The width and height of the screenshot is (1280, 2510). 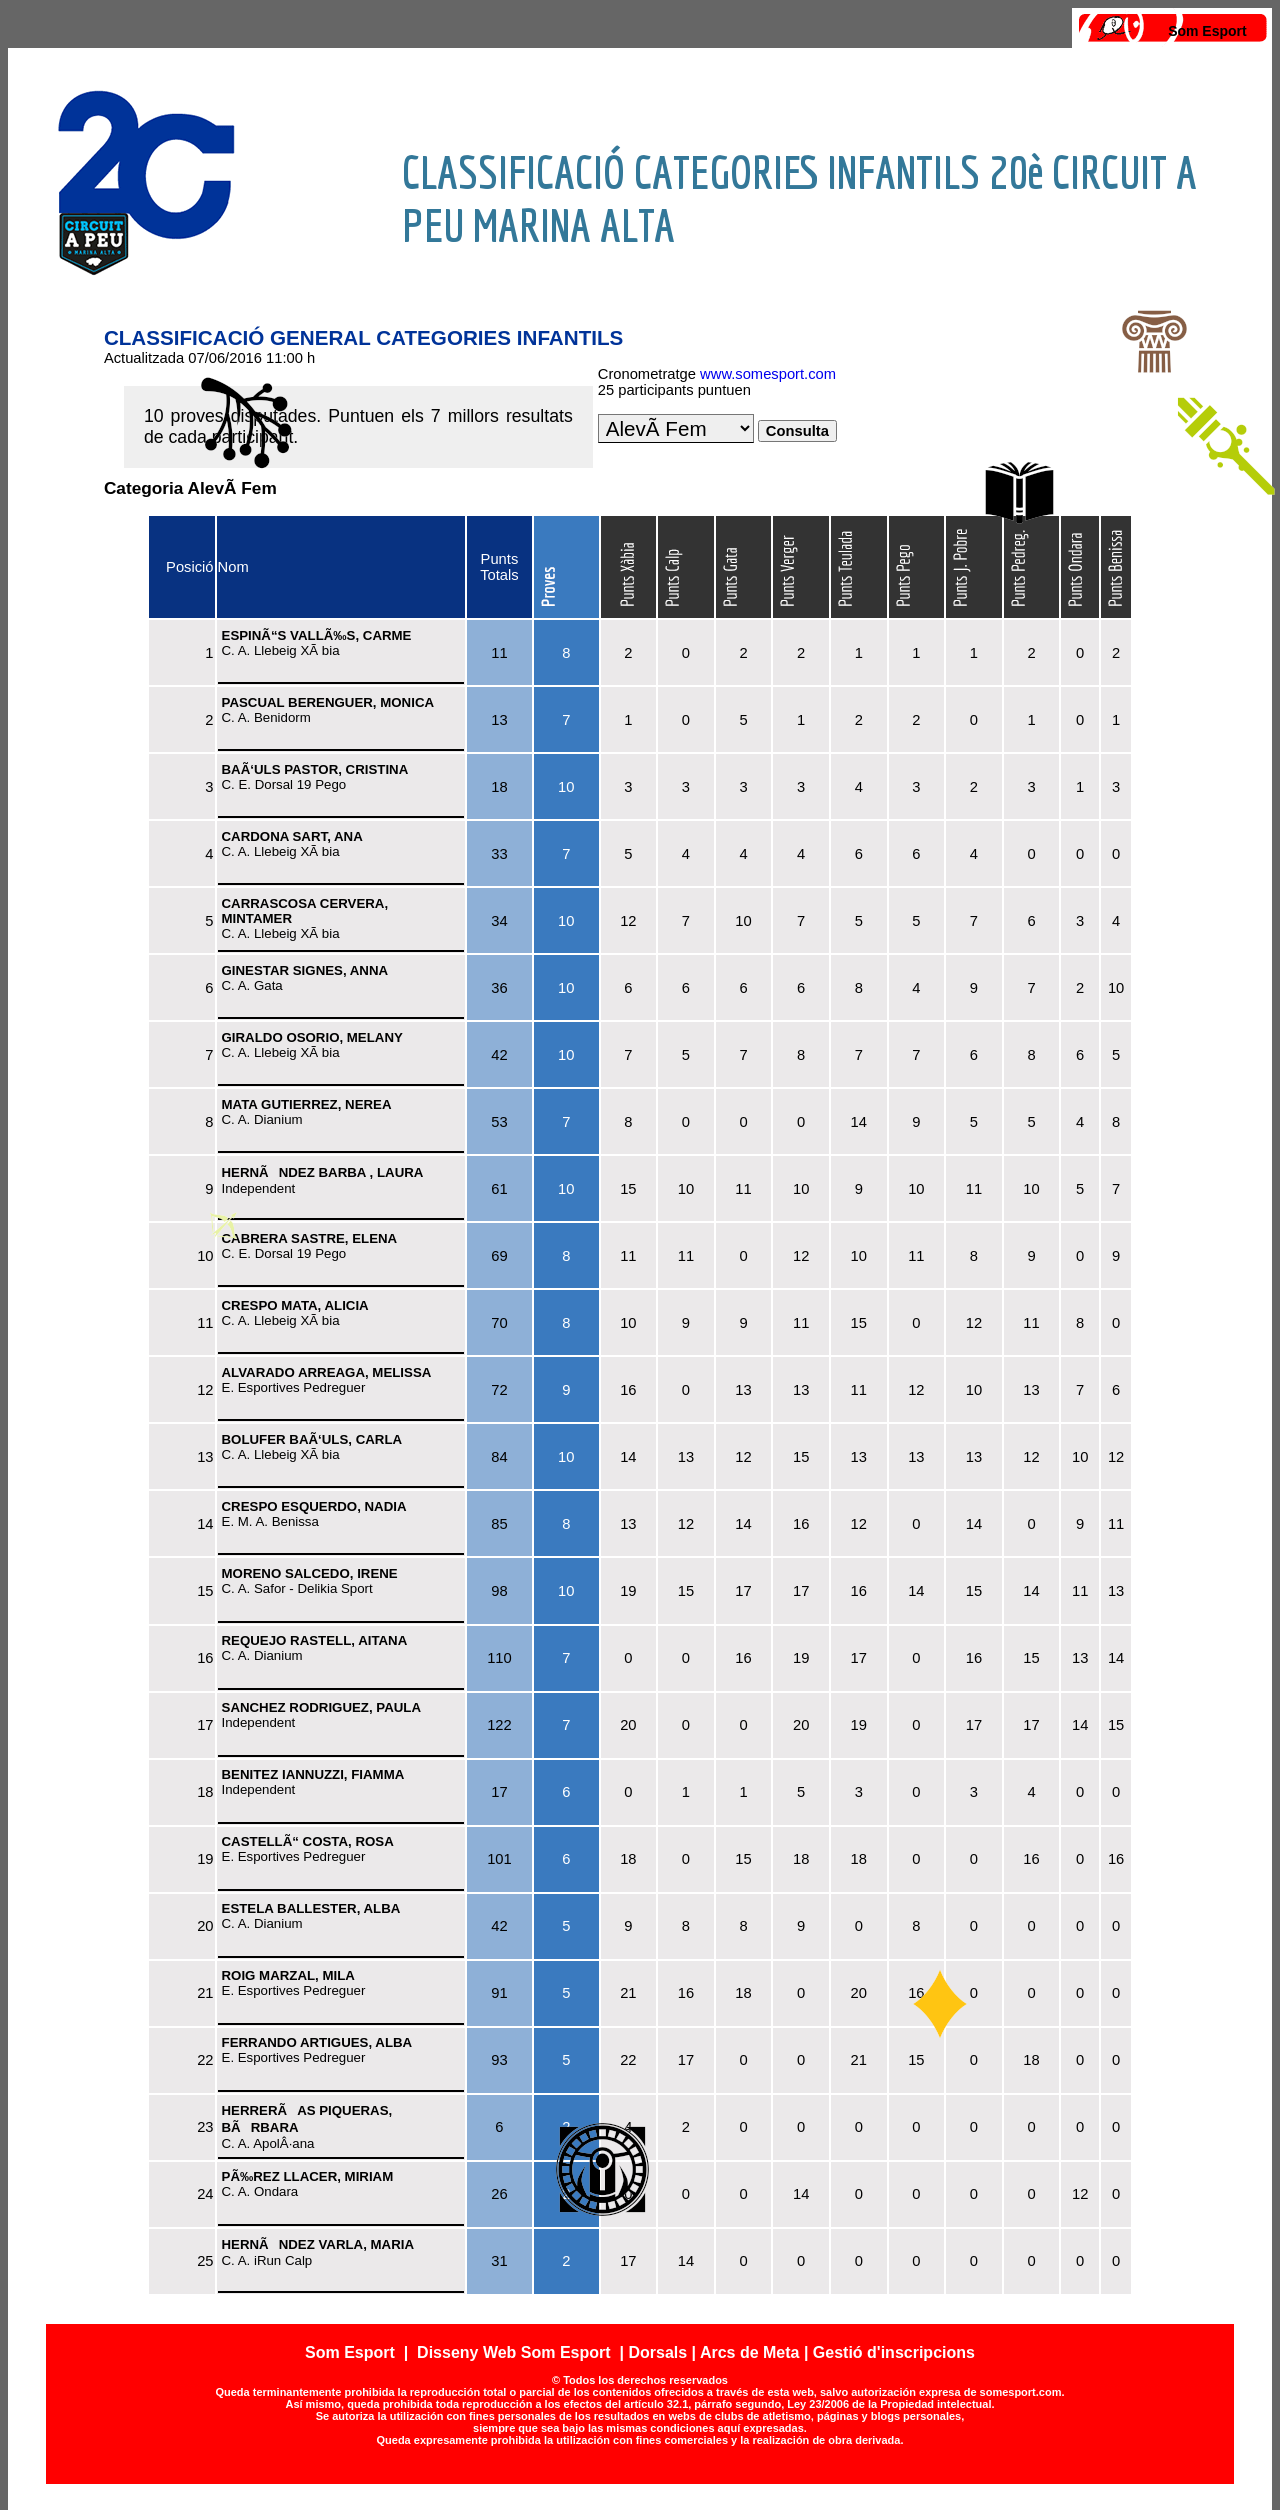 I want to click on elderberry ingredient or crafting material, so click(x=246, y=421).